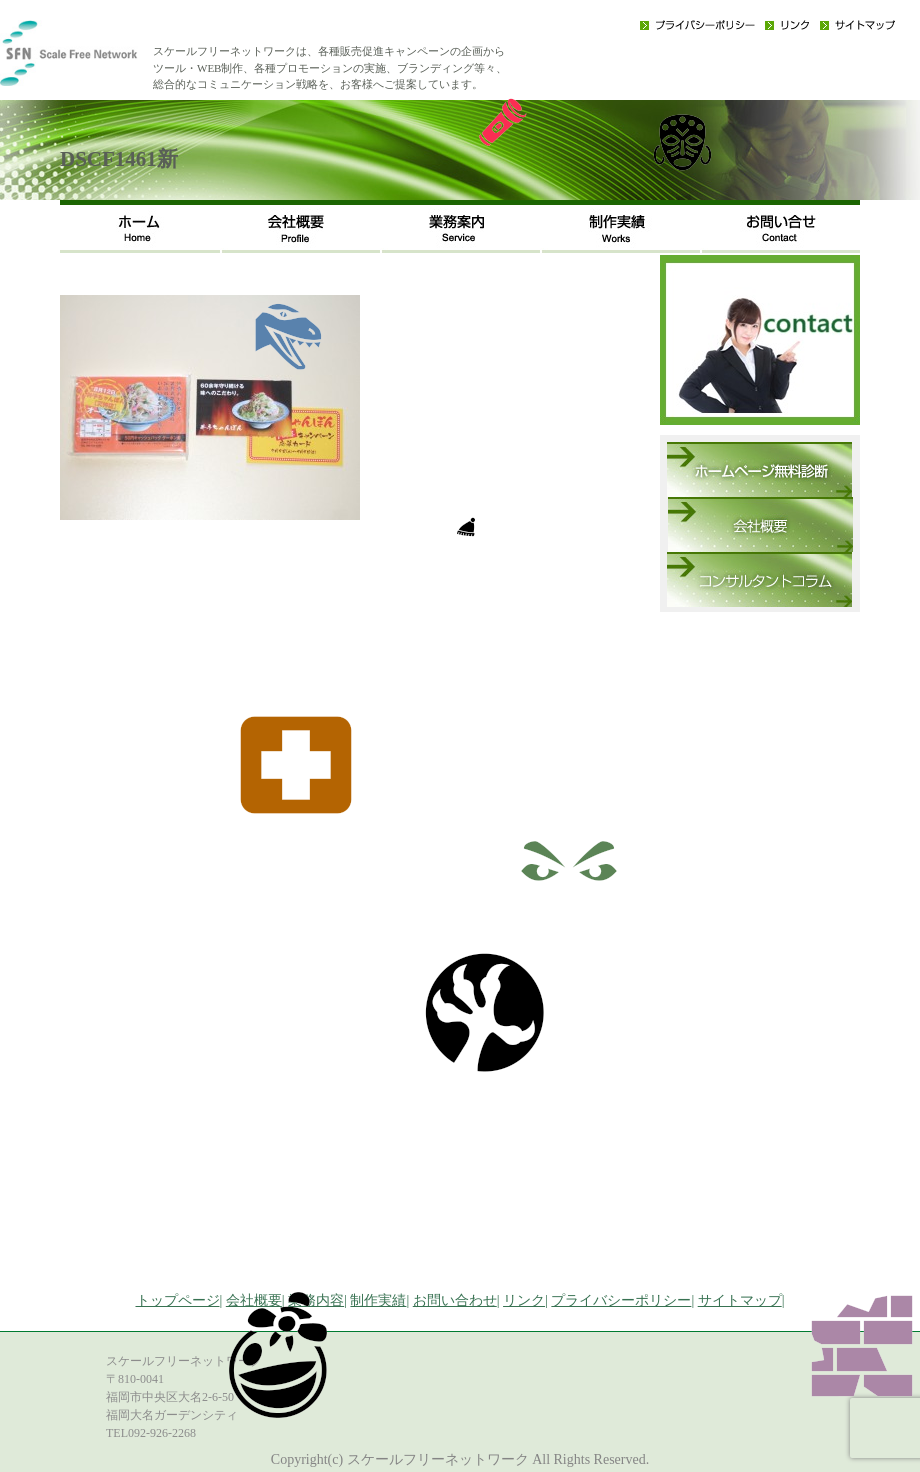 The width and height of the screenshot is (920, 1472). I want to click on select ninja velociraptor character, so click(289, 337).